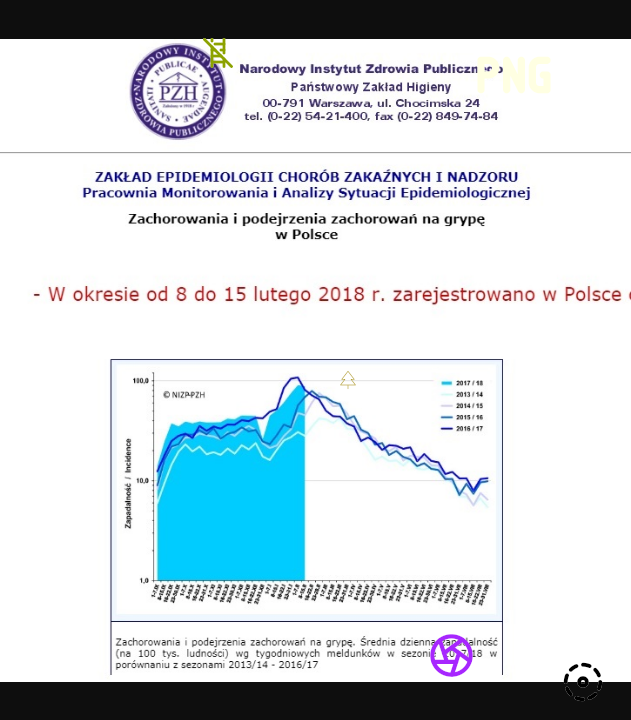 This screenshot has width=631, height=720. I want to click on ladder access disabled or unavailable, so click(218, 53).